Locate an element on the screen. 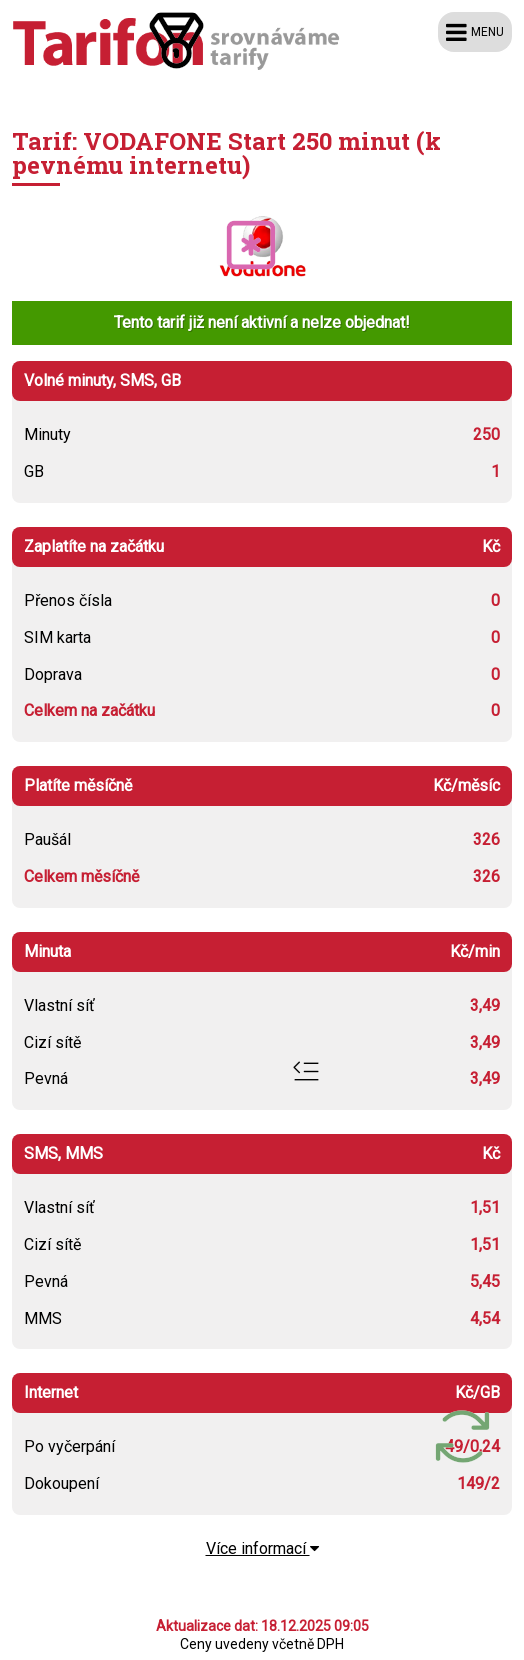  enter a password or passcode field is located at coordinates (251, 245).